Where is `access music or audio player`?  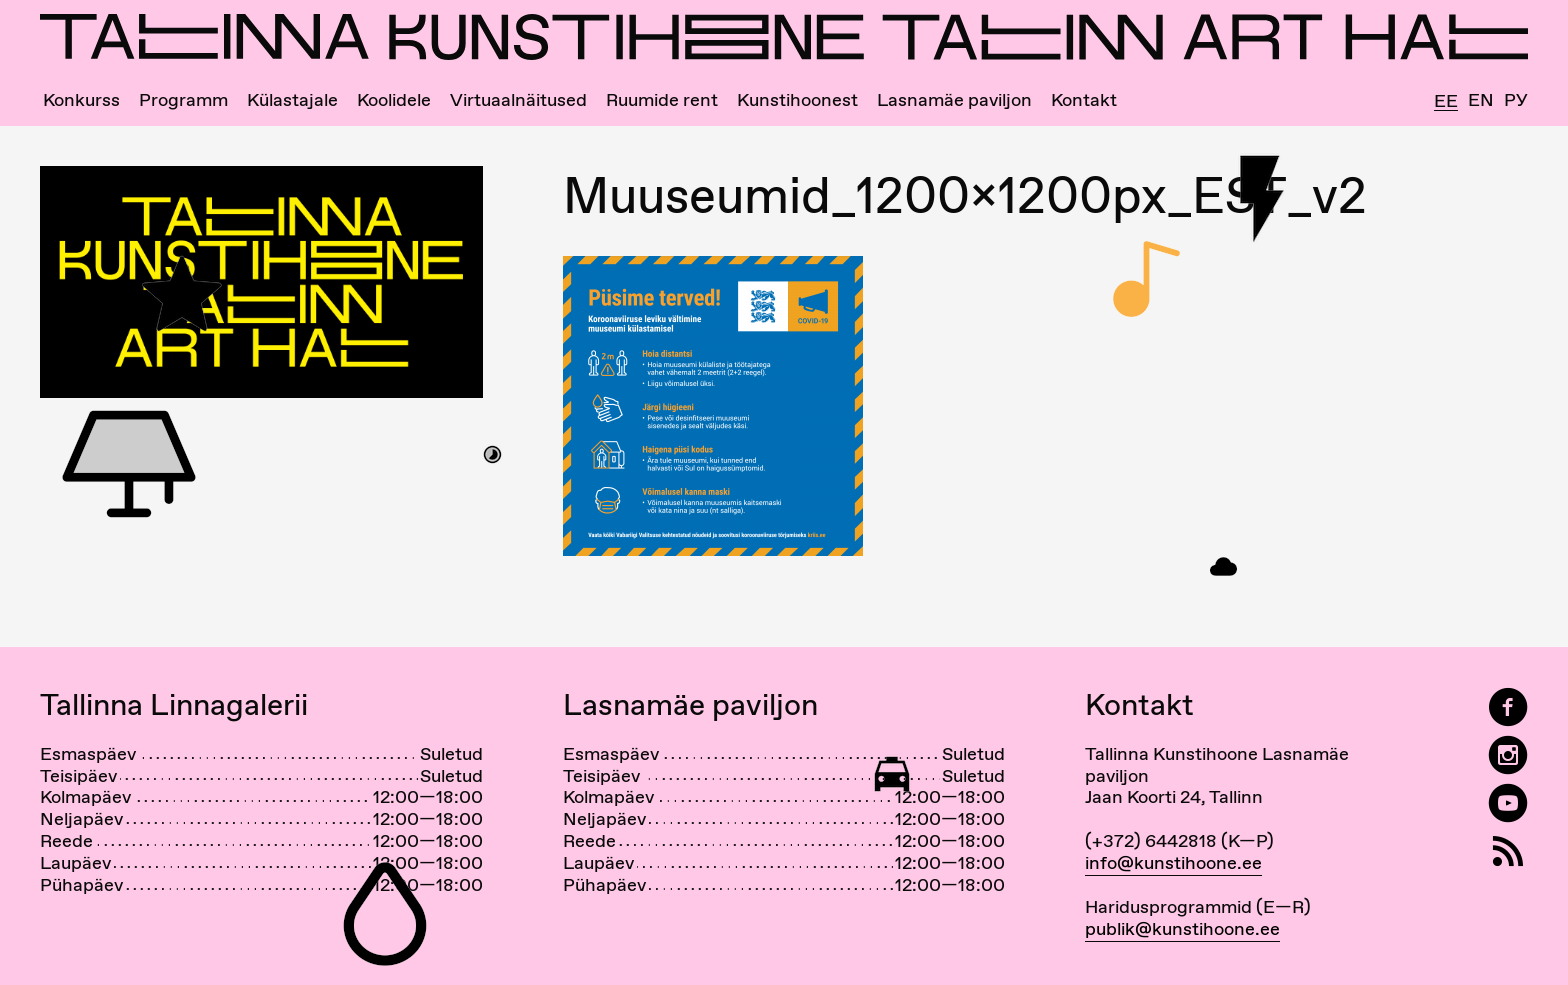
access music or audio player is located at coordinates (1146, 277).